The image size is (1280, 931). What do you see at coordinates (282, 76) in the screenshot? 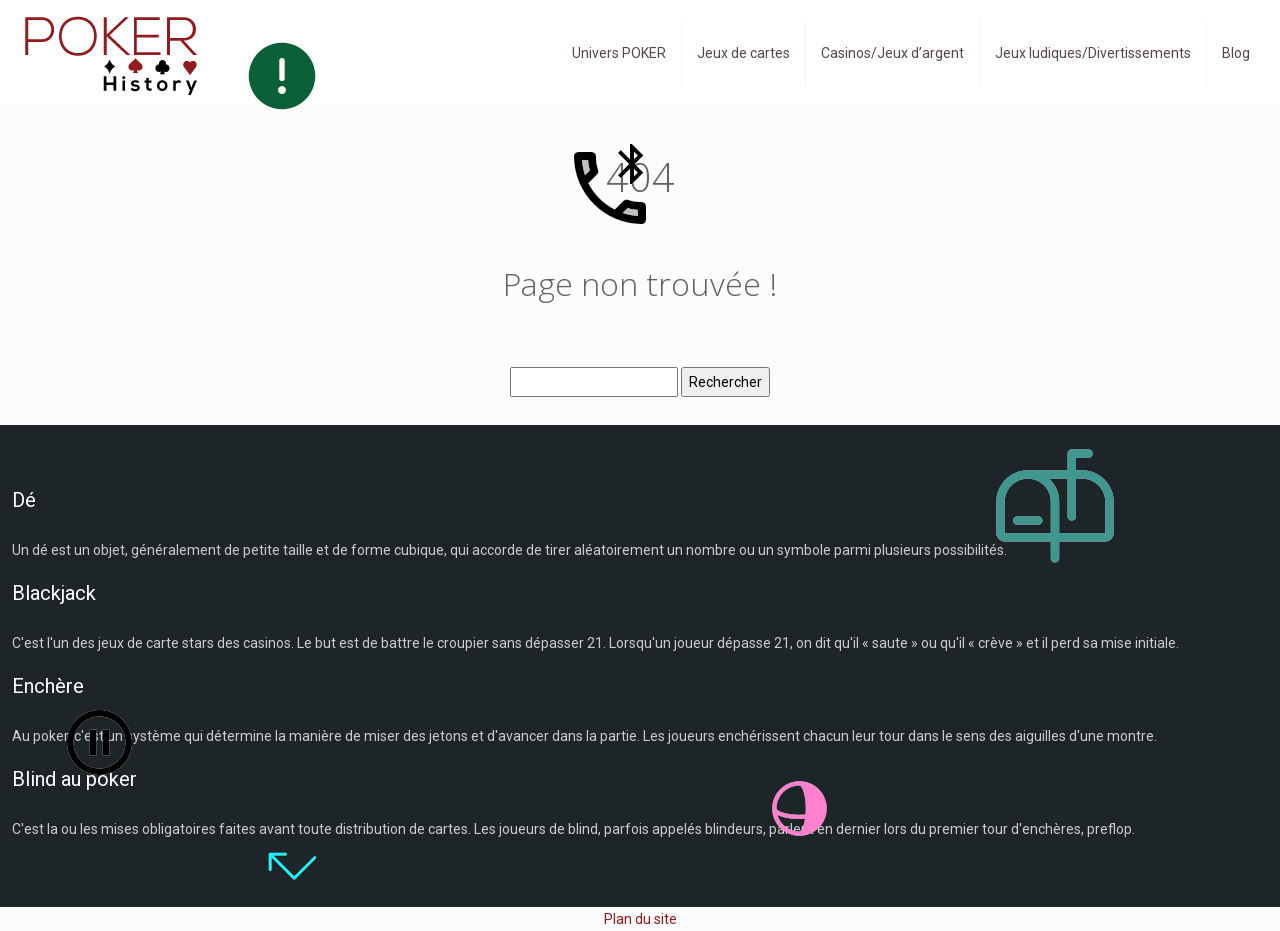
I see `indicates a warning or alert that needs attention` at bounding box center [282, 76].